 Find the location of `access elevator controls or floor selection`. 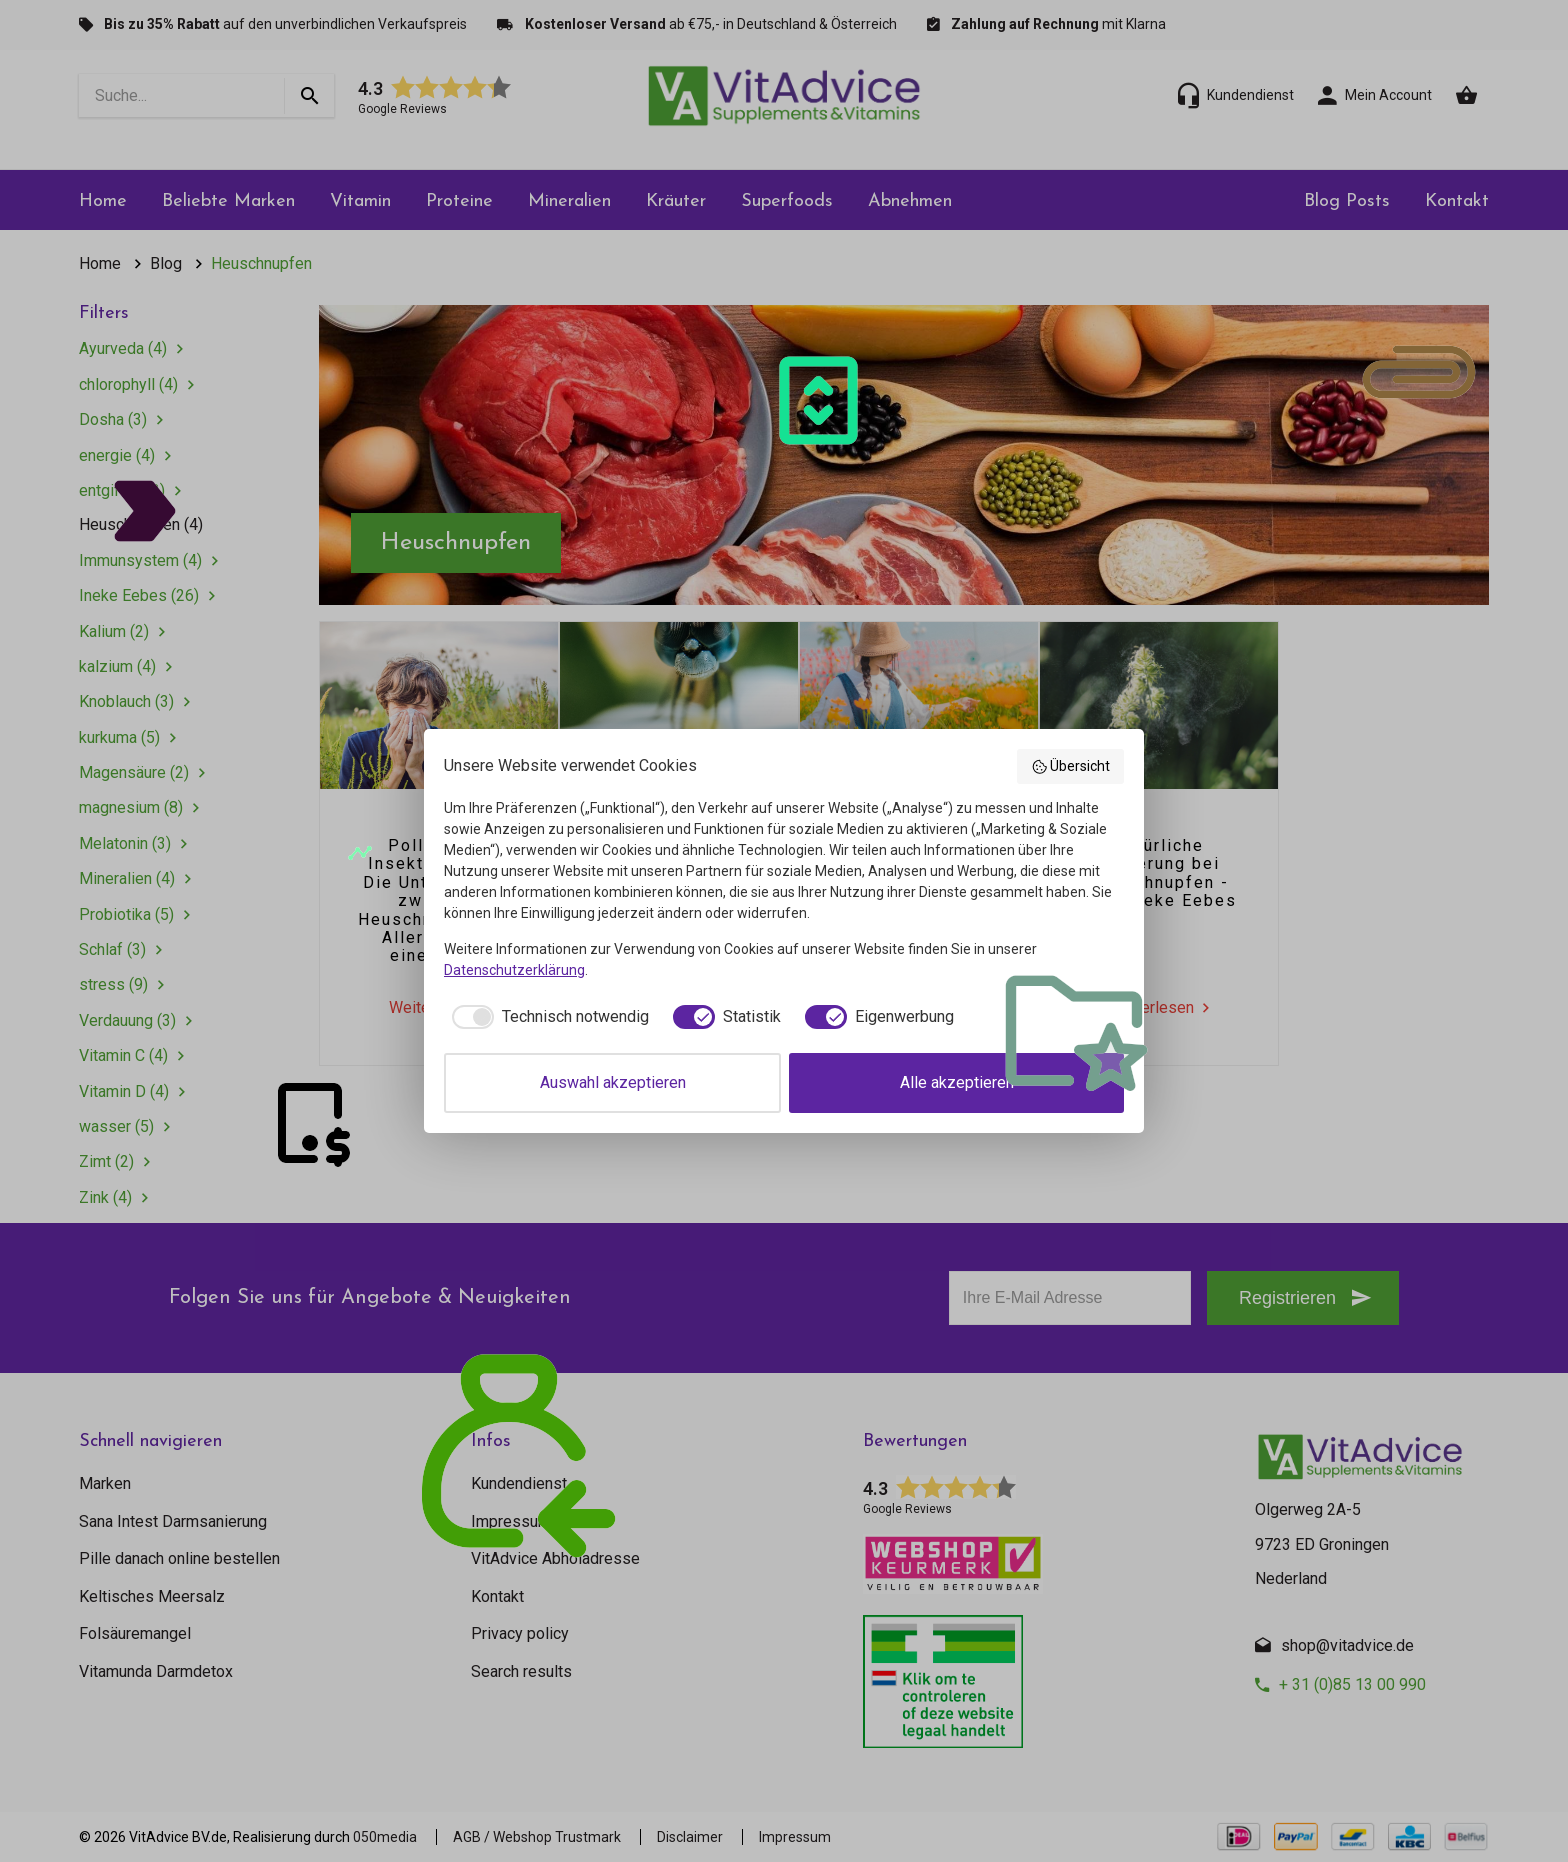

access elevator controls or floor selection is located at coordinates (818, 400).